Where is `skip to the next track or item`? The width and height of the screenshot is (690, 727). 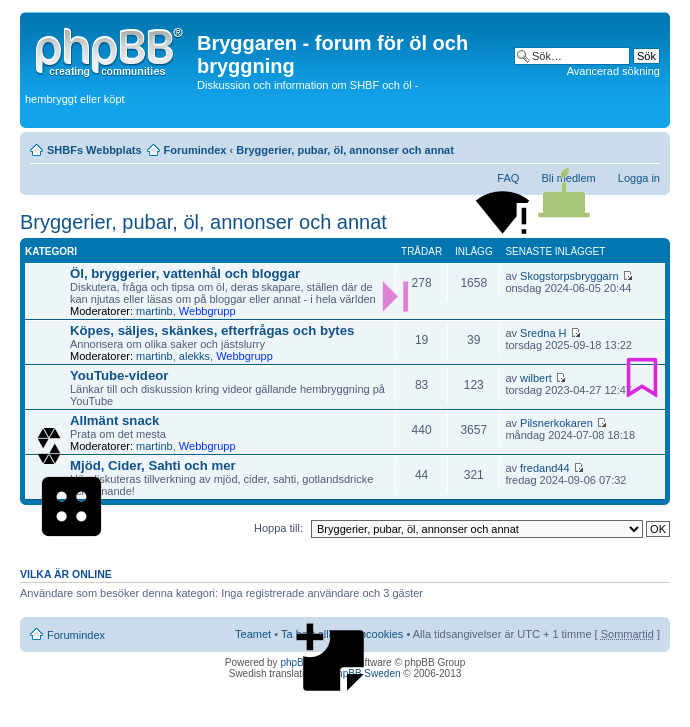 skip to the next track or item is located at coordinates (395, 296).